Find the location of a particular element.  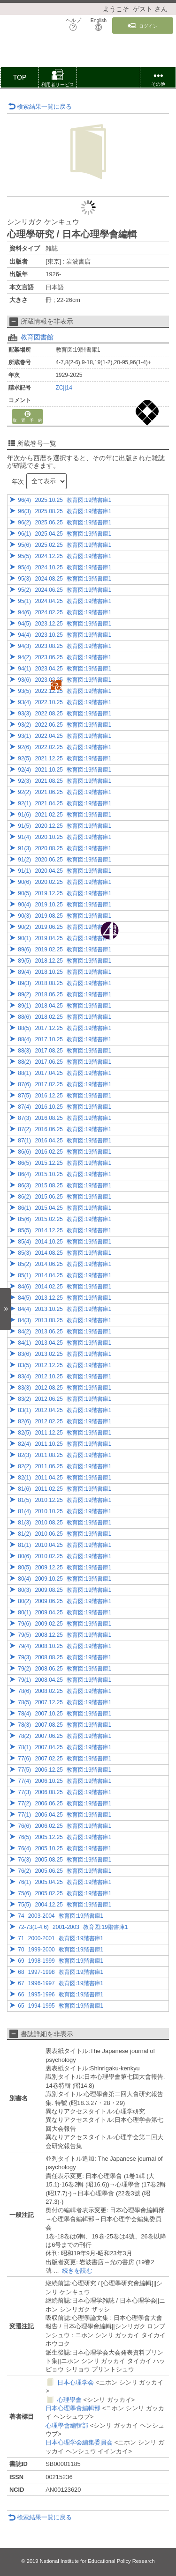

visit The Sounds Resource website is located at coordinates (56, 685).